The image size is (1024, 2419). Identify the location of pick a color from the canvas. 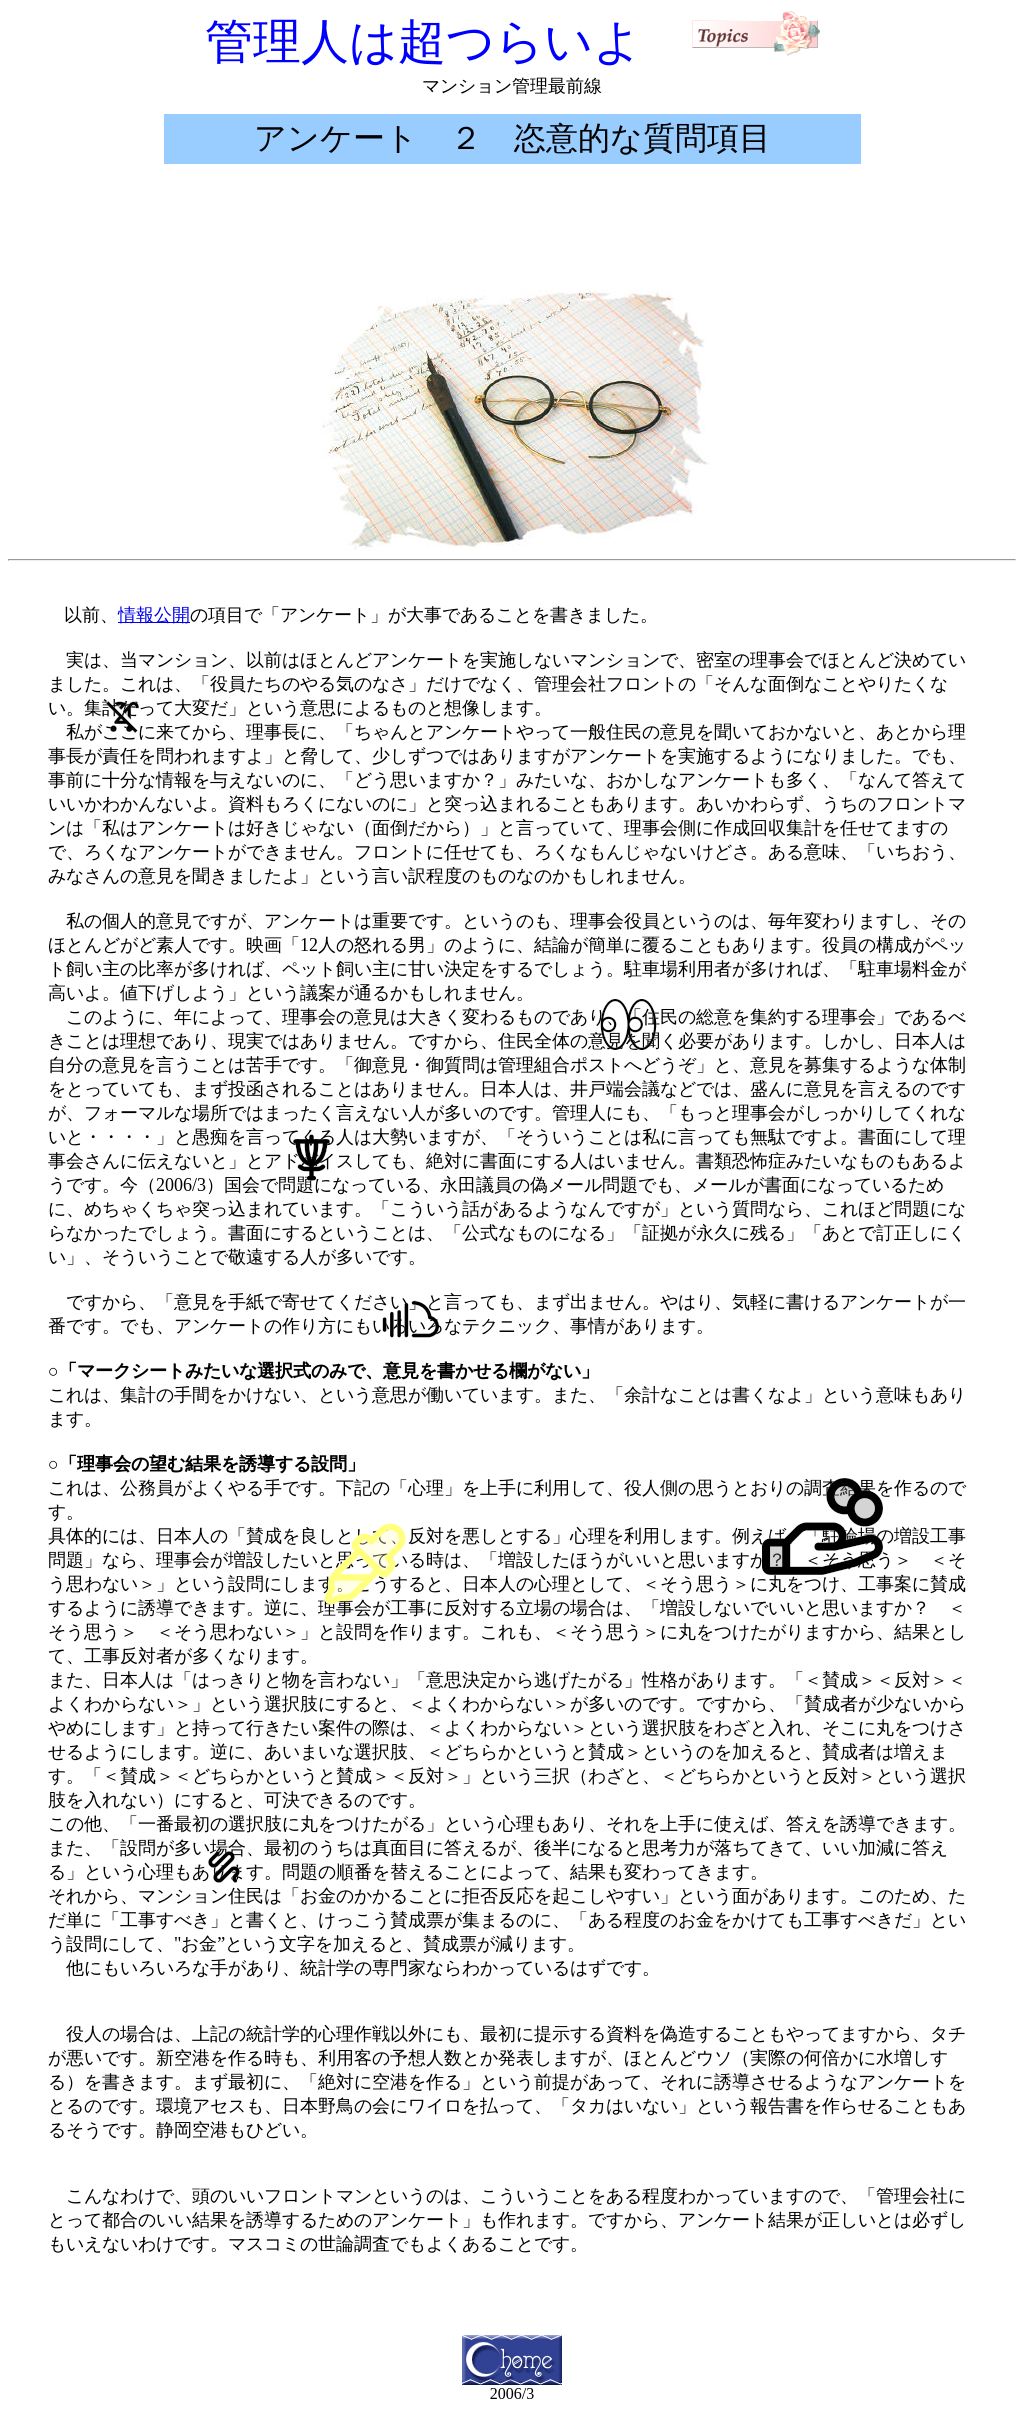
(365, 1564).